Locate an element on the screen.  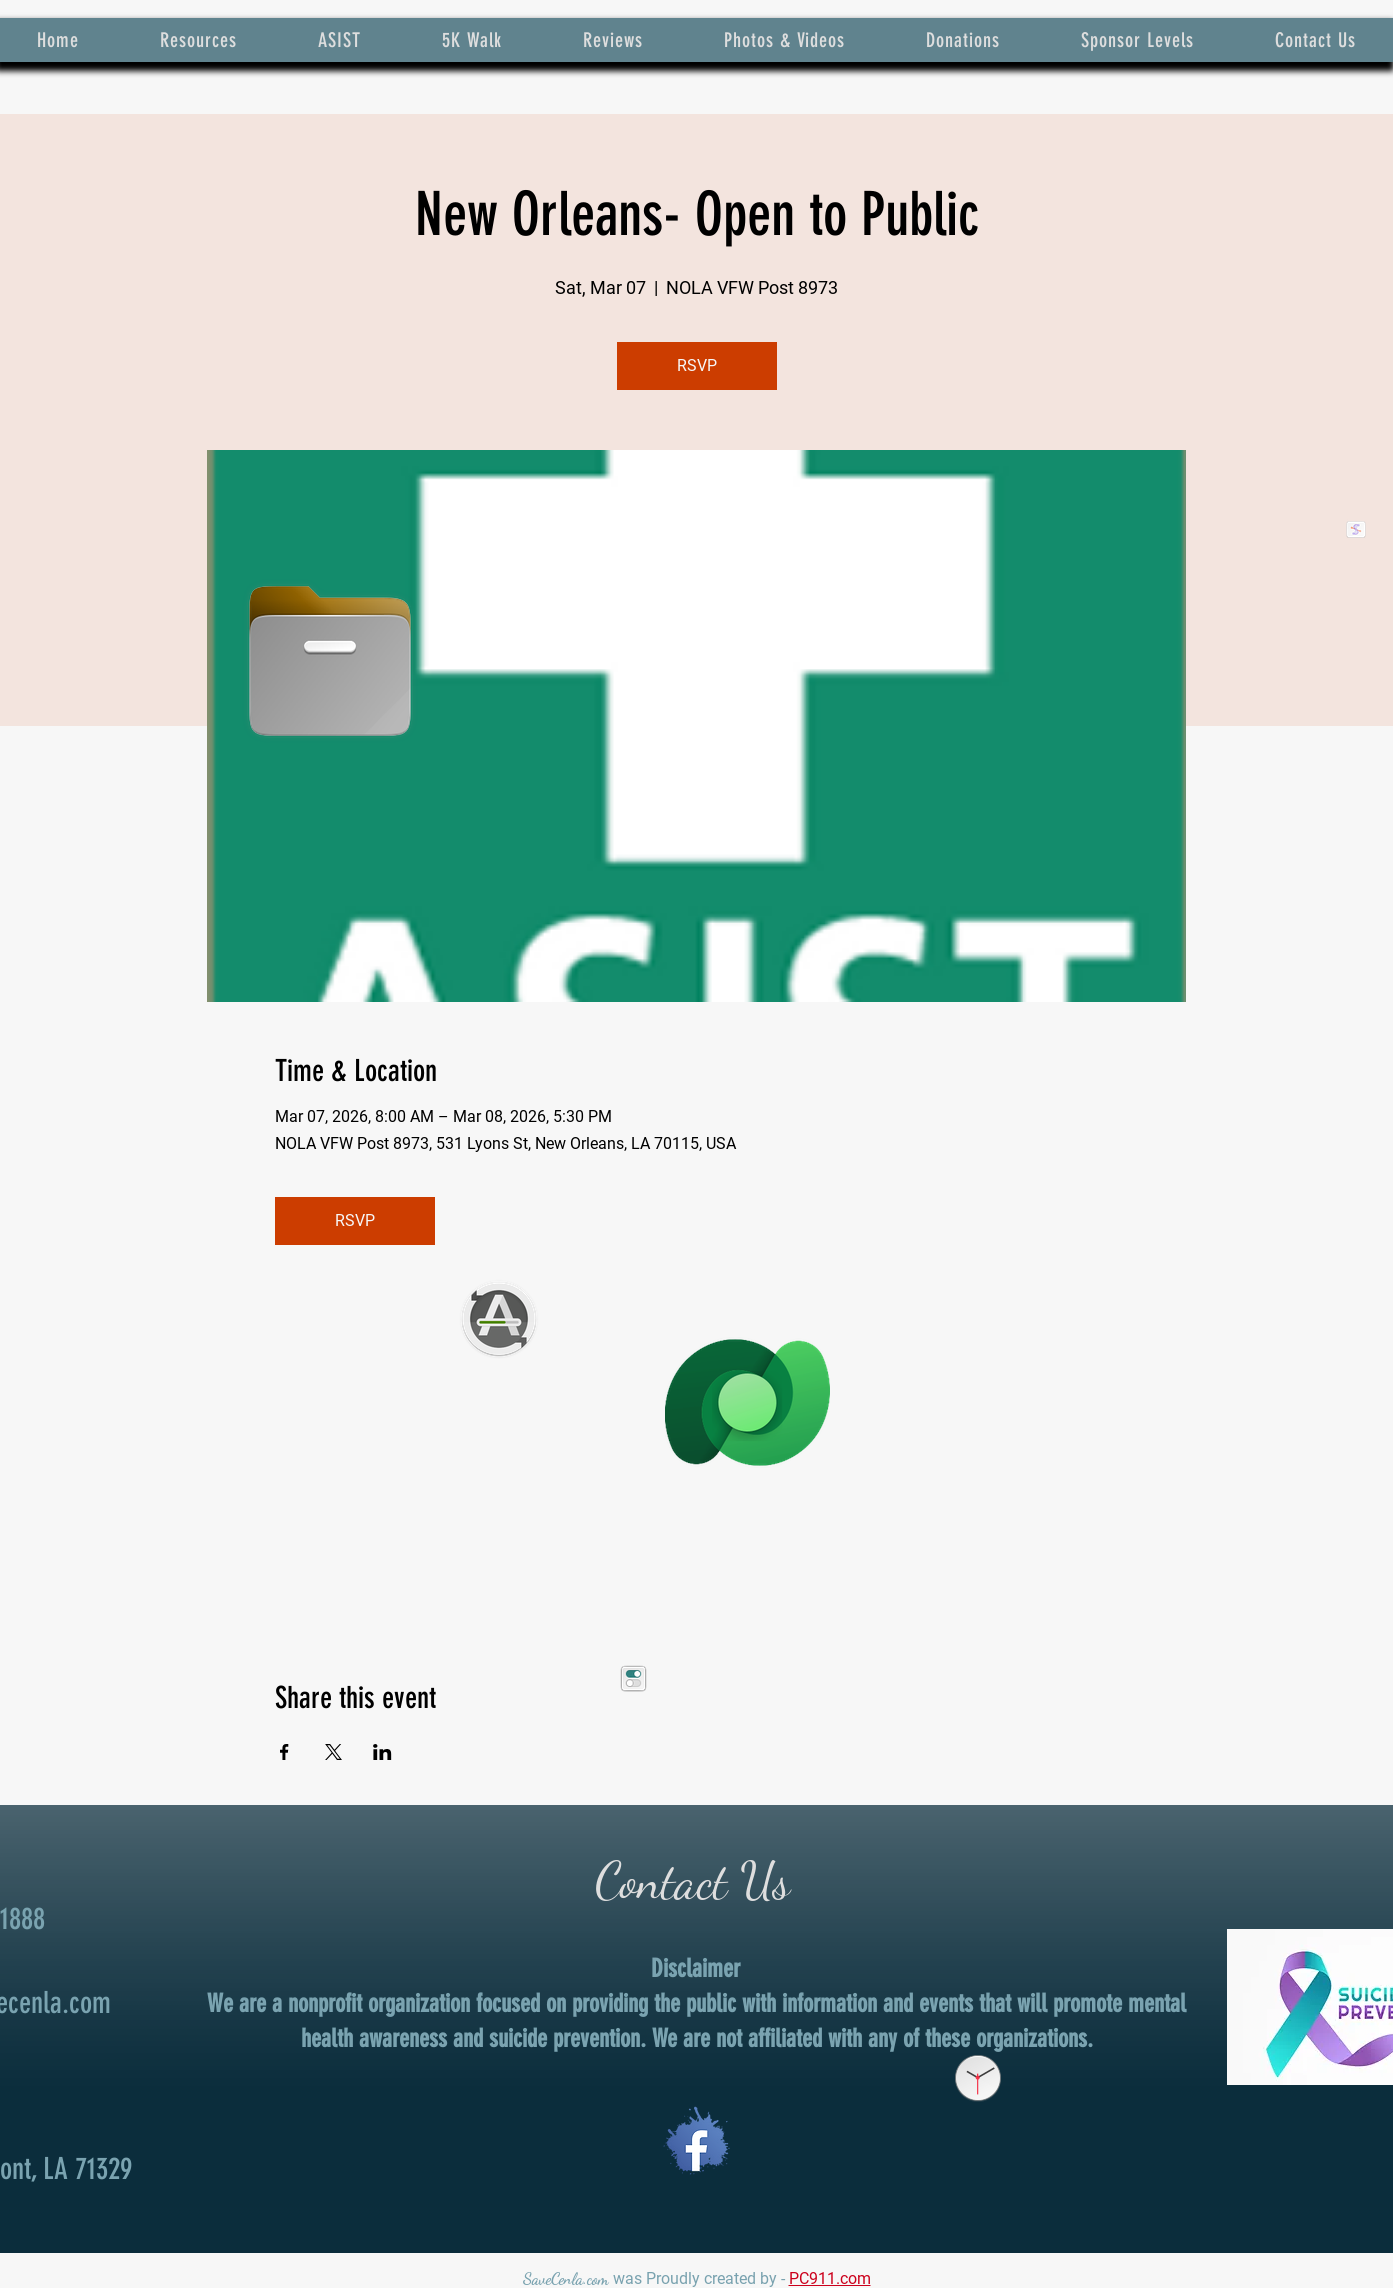
check for available software updates is located at coordinates (499, 1319).